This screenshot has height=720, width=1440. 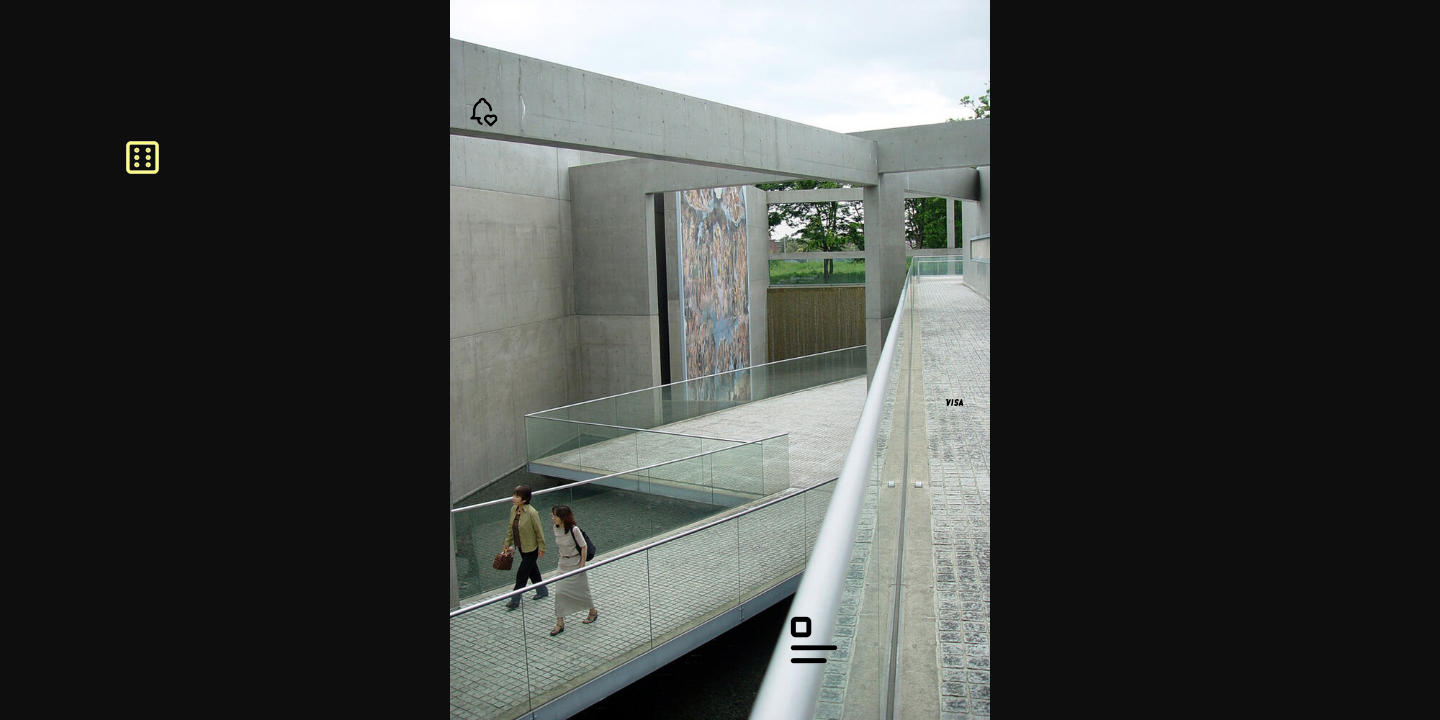 What do you see at coordinates (954, 402) in the screenshot?
I see `indicates visa card payment option` at bounding box center [954, 402].